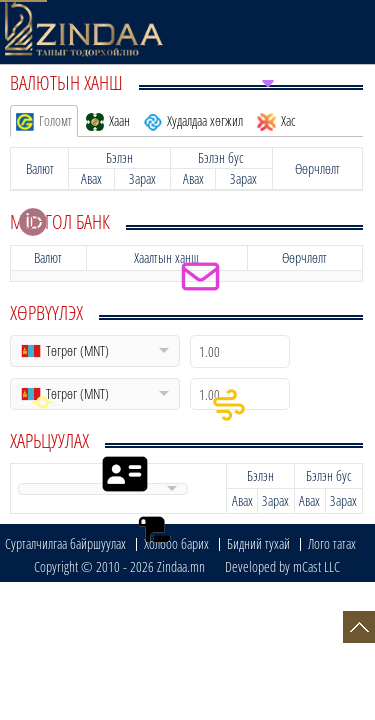 The height and width of the screenshot is (720, 375). Describe the element at coordinates (229, 405) in the screenshot. I see `indicates windy weather conditions` at that location.